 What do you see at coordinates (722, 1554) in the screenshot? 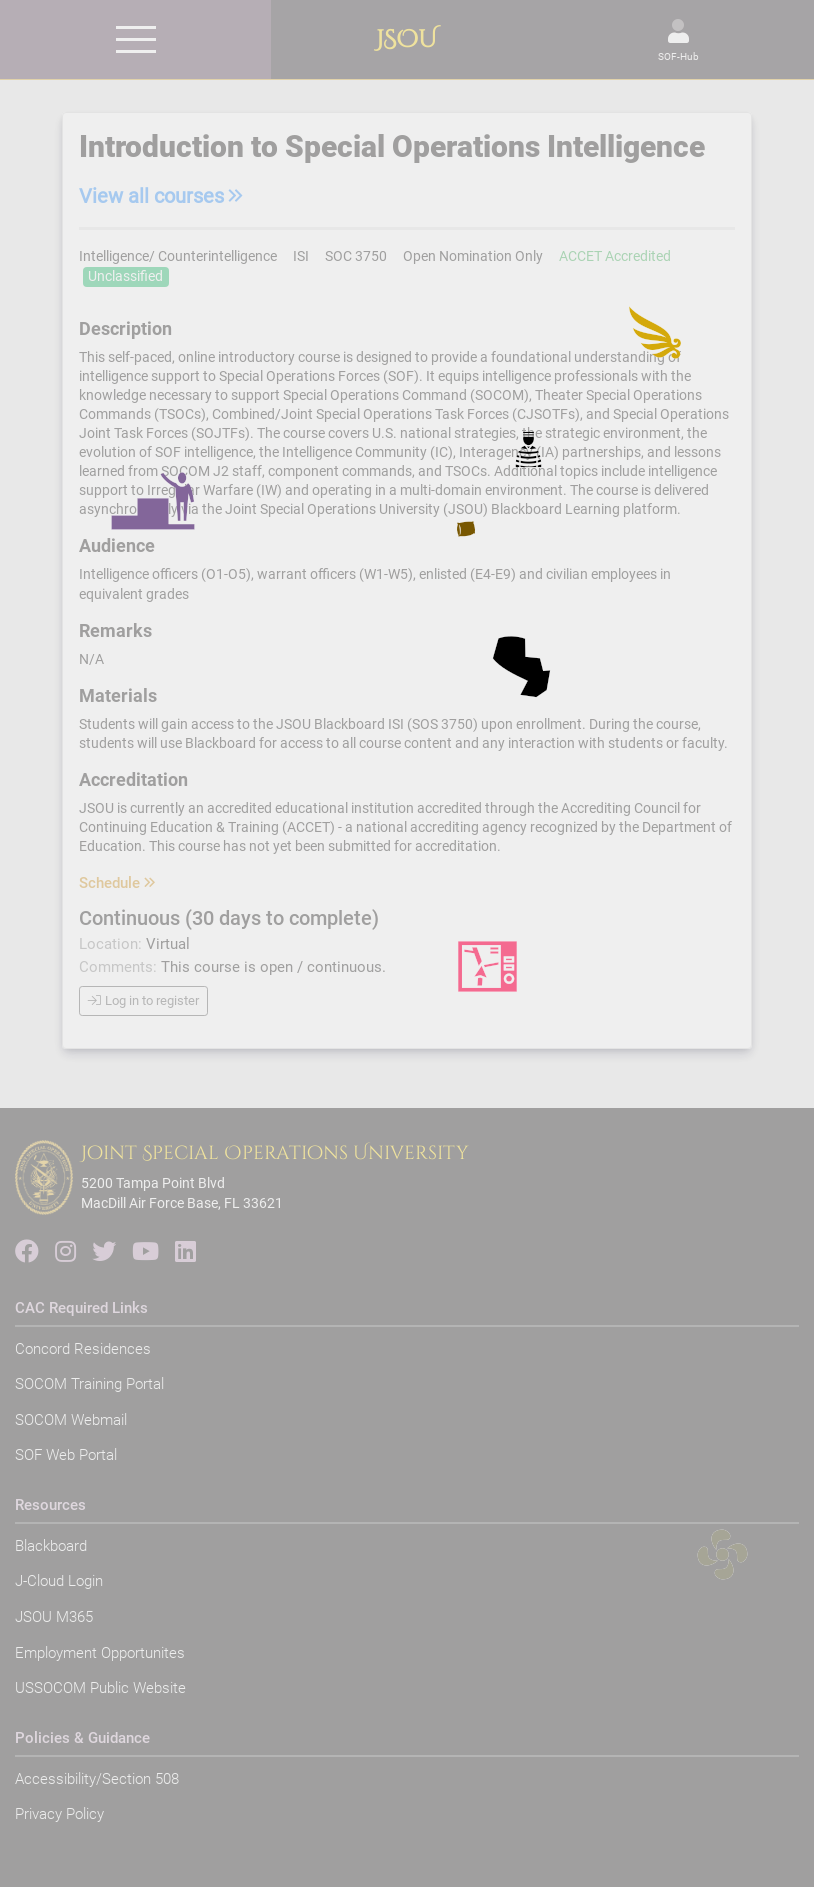
I see `indicates activity or live status` at bounding box center [722, 1554].